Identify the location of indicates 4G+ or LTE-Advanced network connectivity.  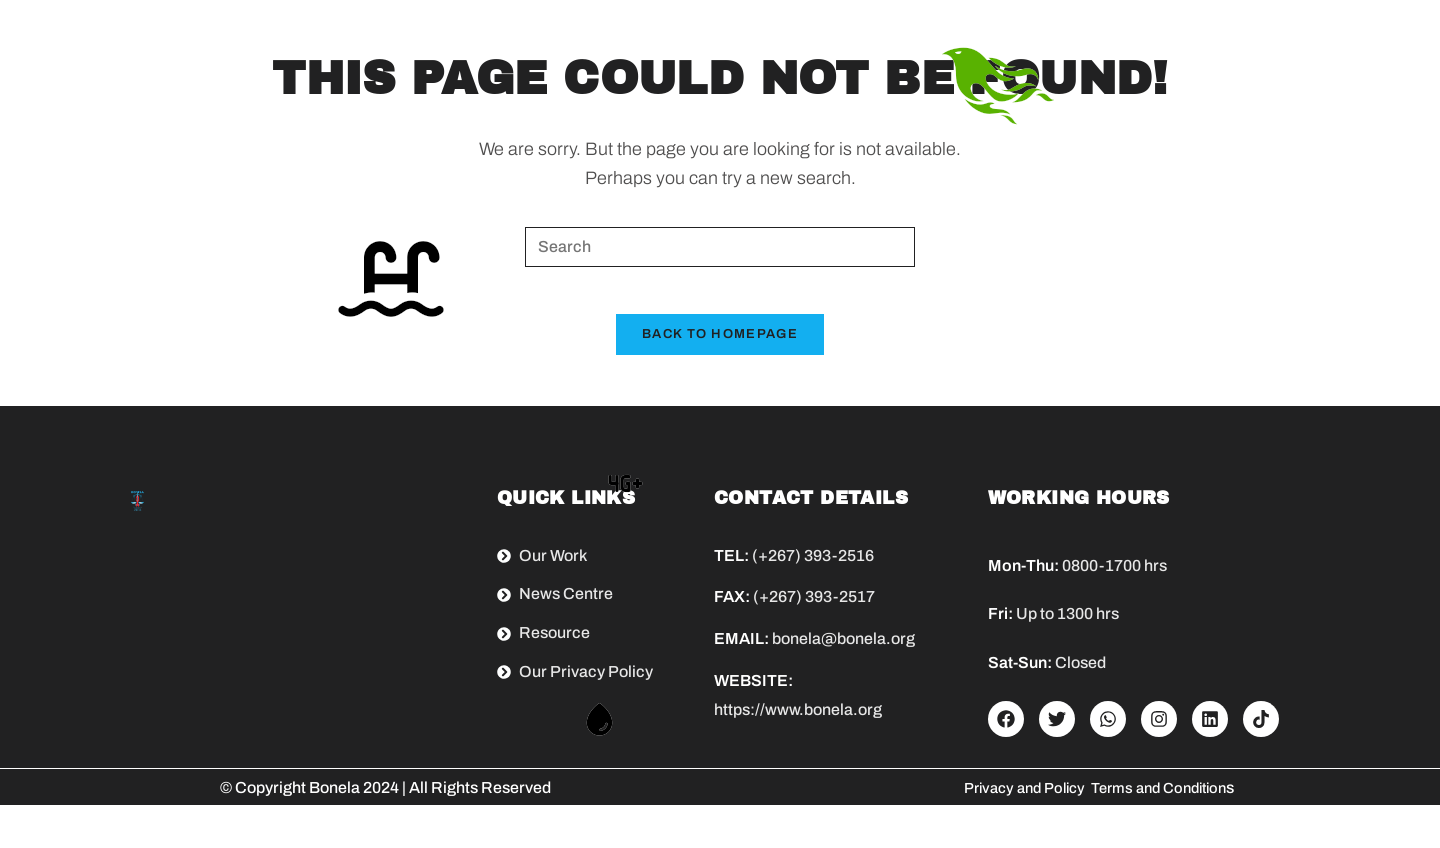
(625, 483).